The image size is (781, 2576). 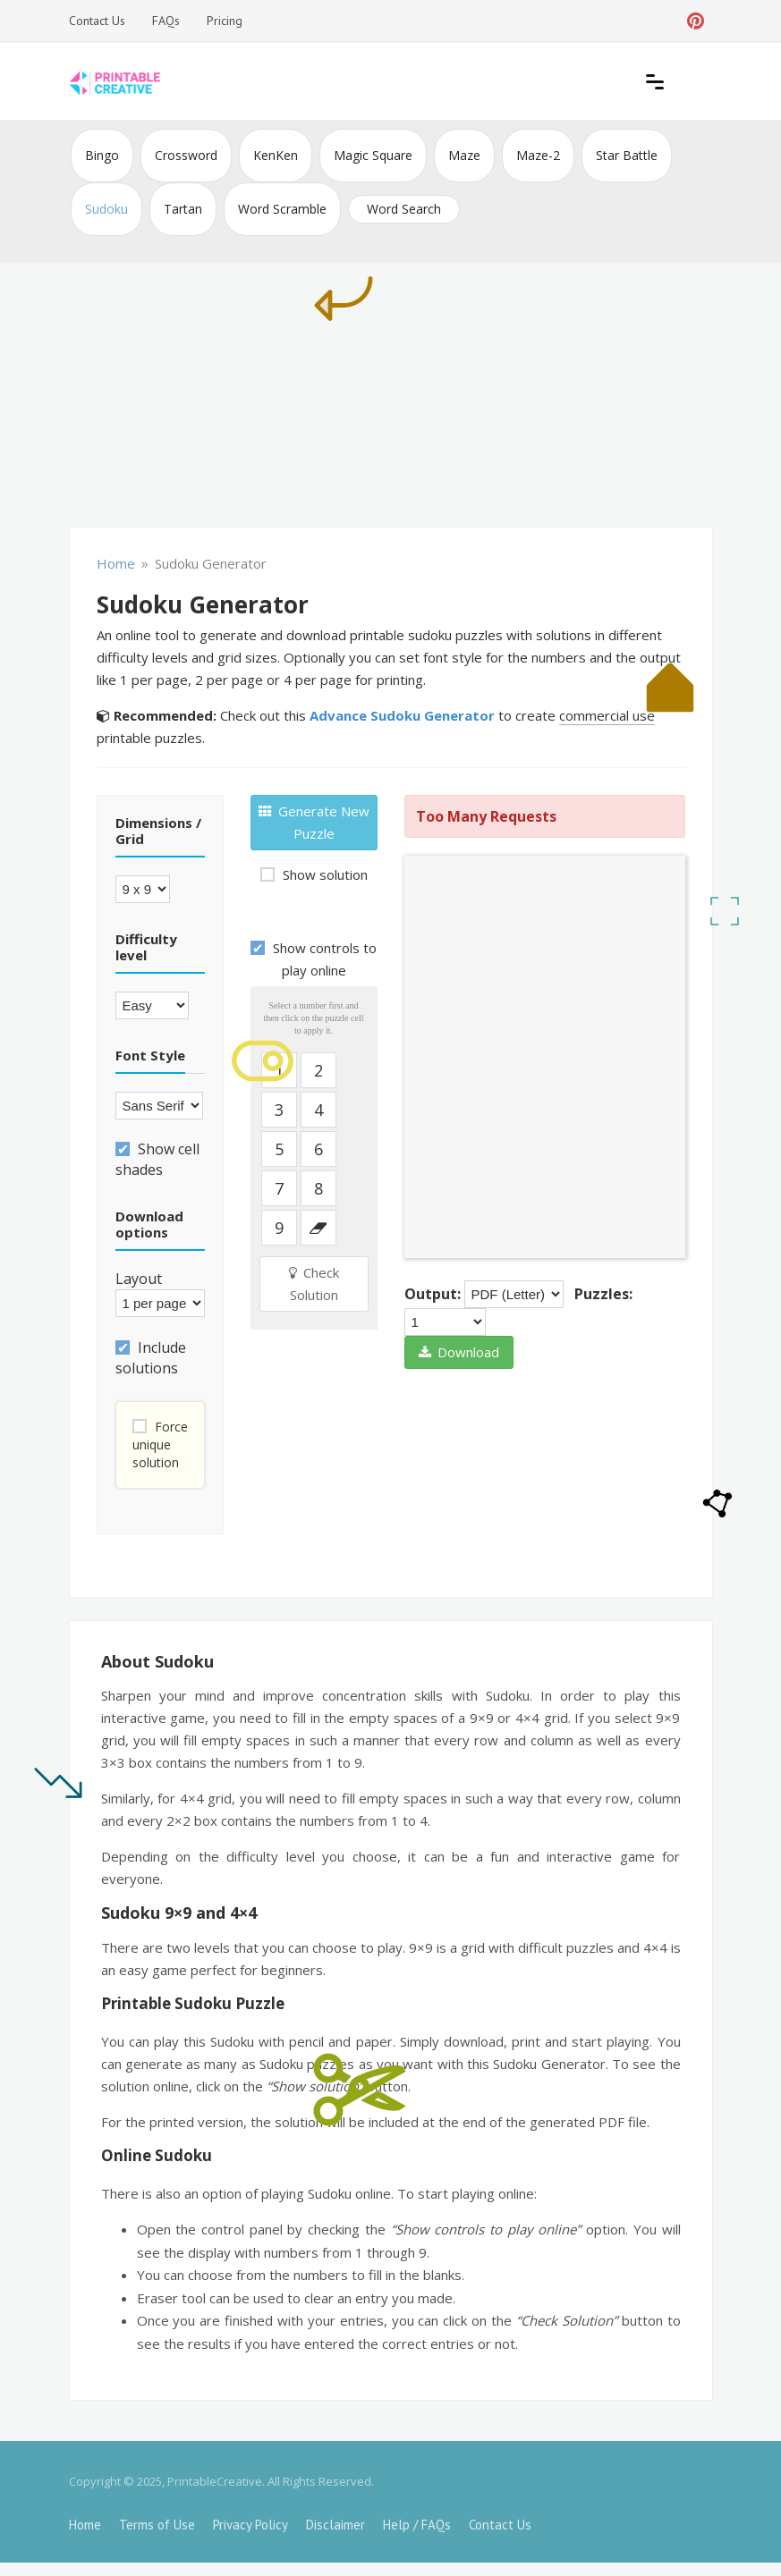 What do you see at coordinates (717, 1503) in the screenshot?
I see `create a polygon or shape` at bounding box center [717, 1503].